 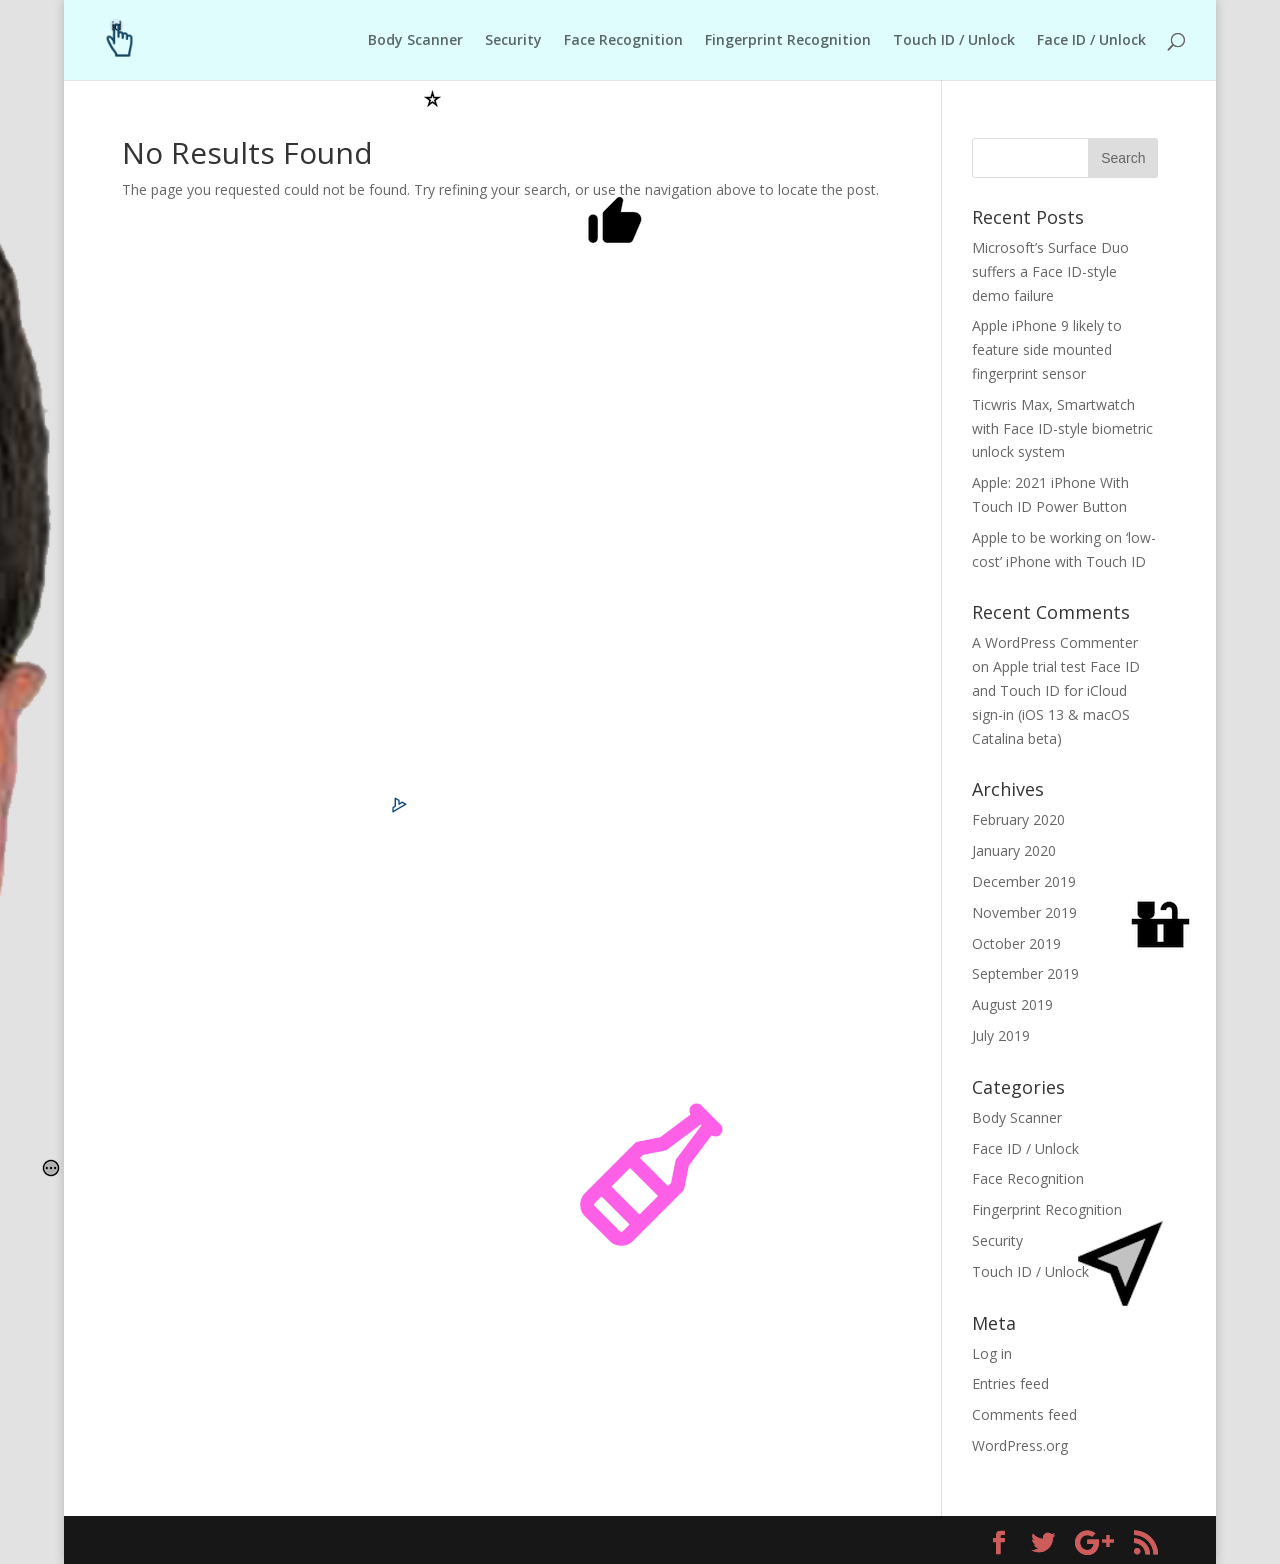 What do you see at coordinates (1160, 924) in the screenshot?
I see `browse kitchen countertop options` at bounding box center [1160, 924].